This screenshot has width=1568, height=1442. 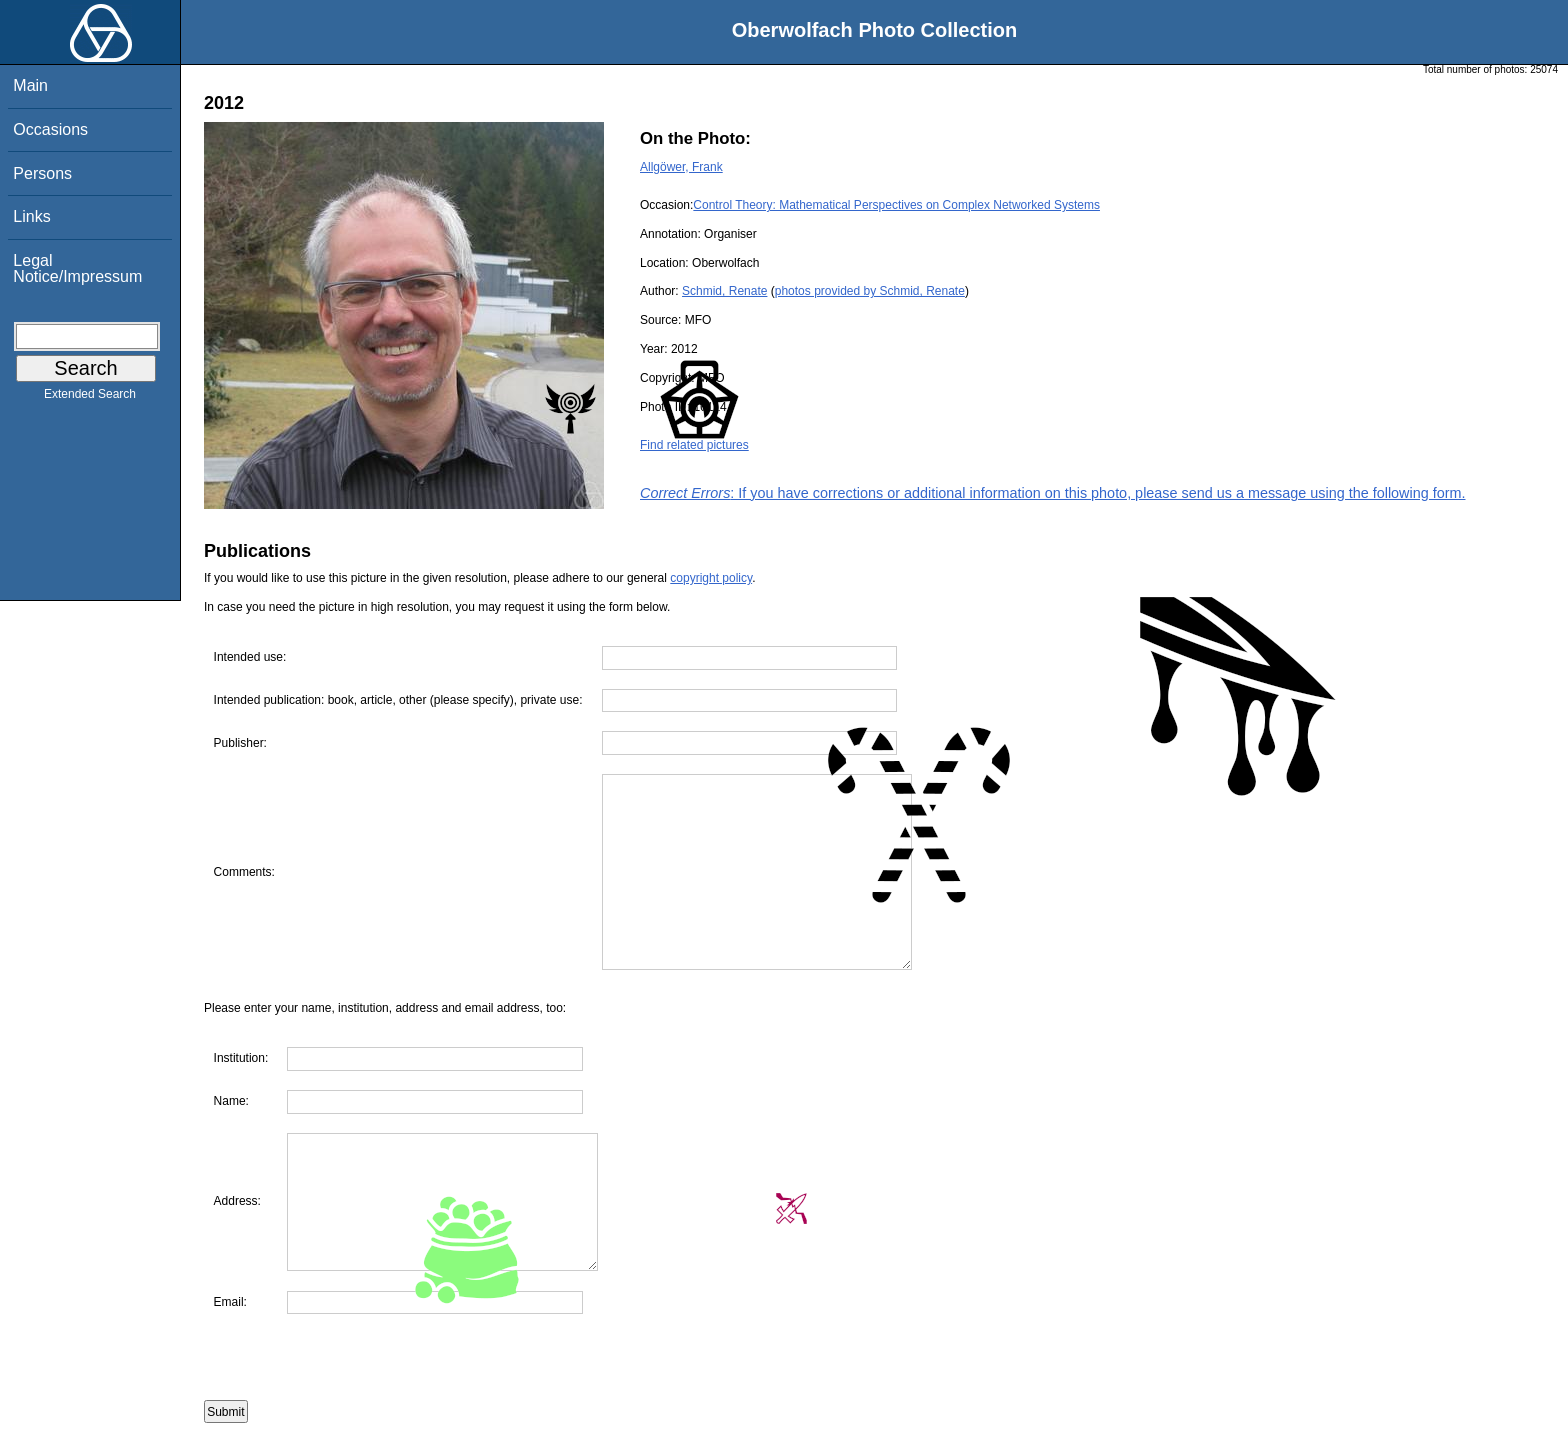 What do you see at coordinates (919, 815) in the screenshot?
I see `holiday or christmas-themed content` at bounding box center [919, 815].